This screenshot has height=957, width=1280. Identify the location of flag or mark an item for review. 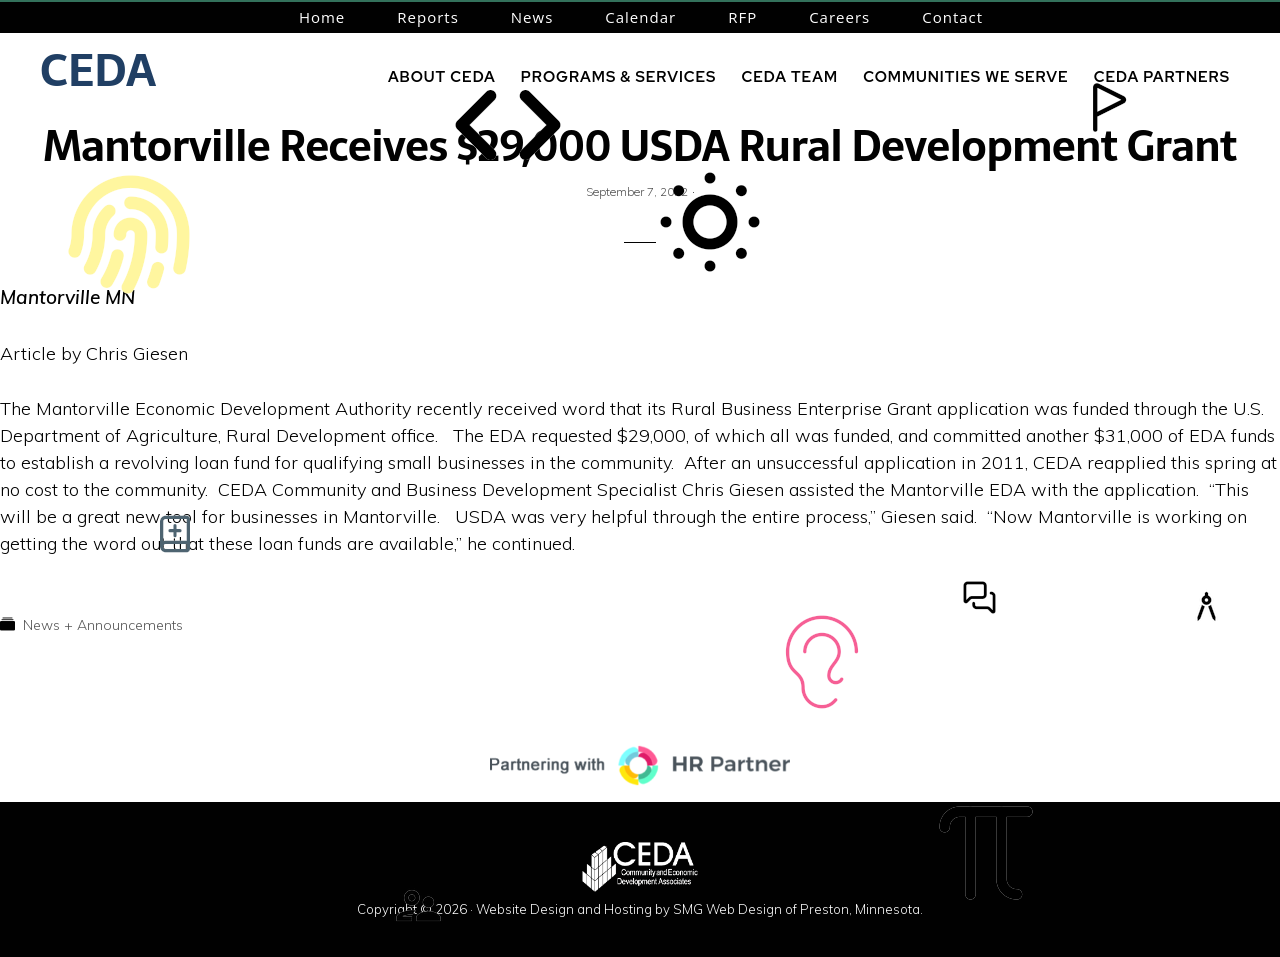
(1108, 107).